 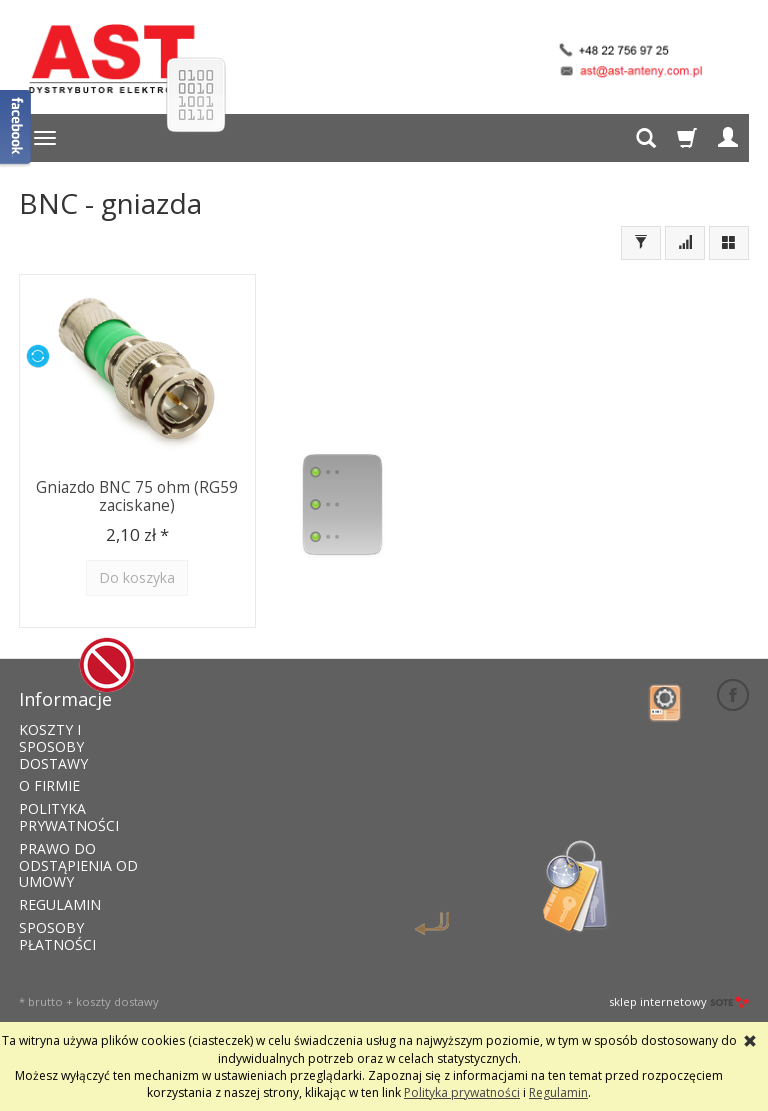 I want to click on view and manage kerberos authentication tickets, so click(x=576, y=887).